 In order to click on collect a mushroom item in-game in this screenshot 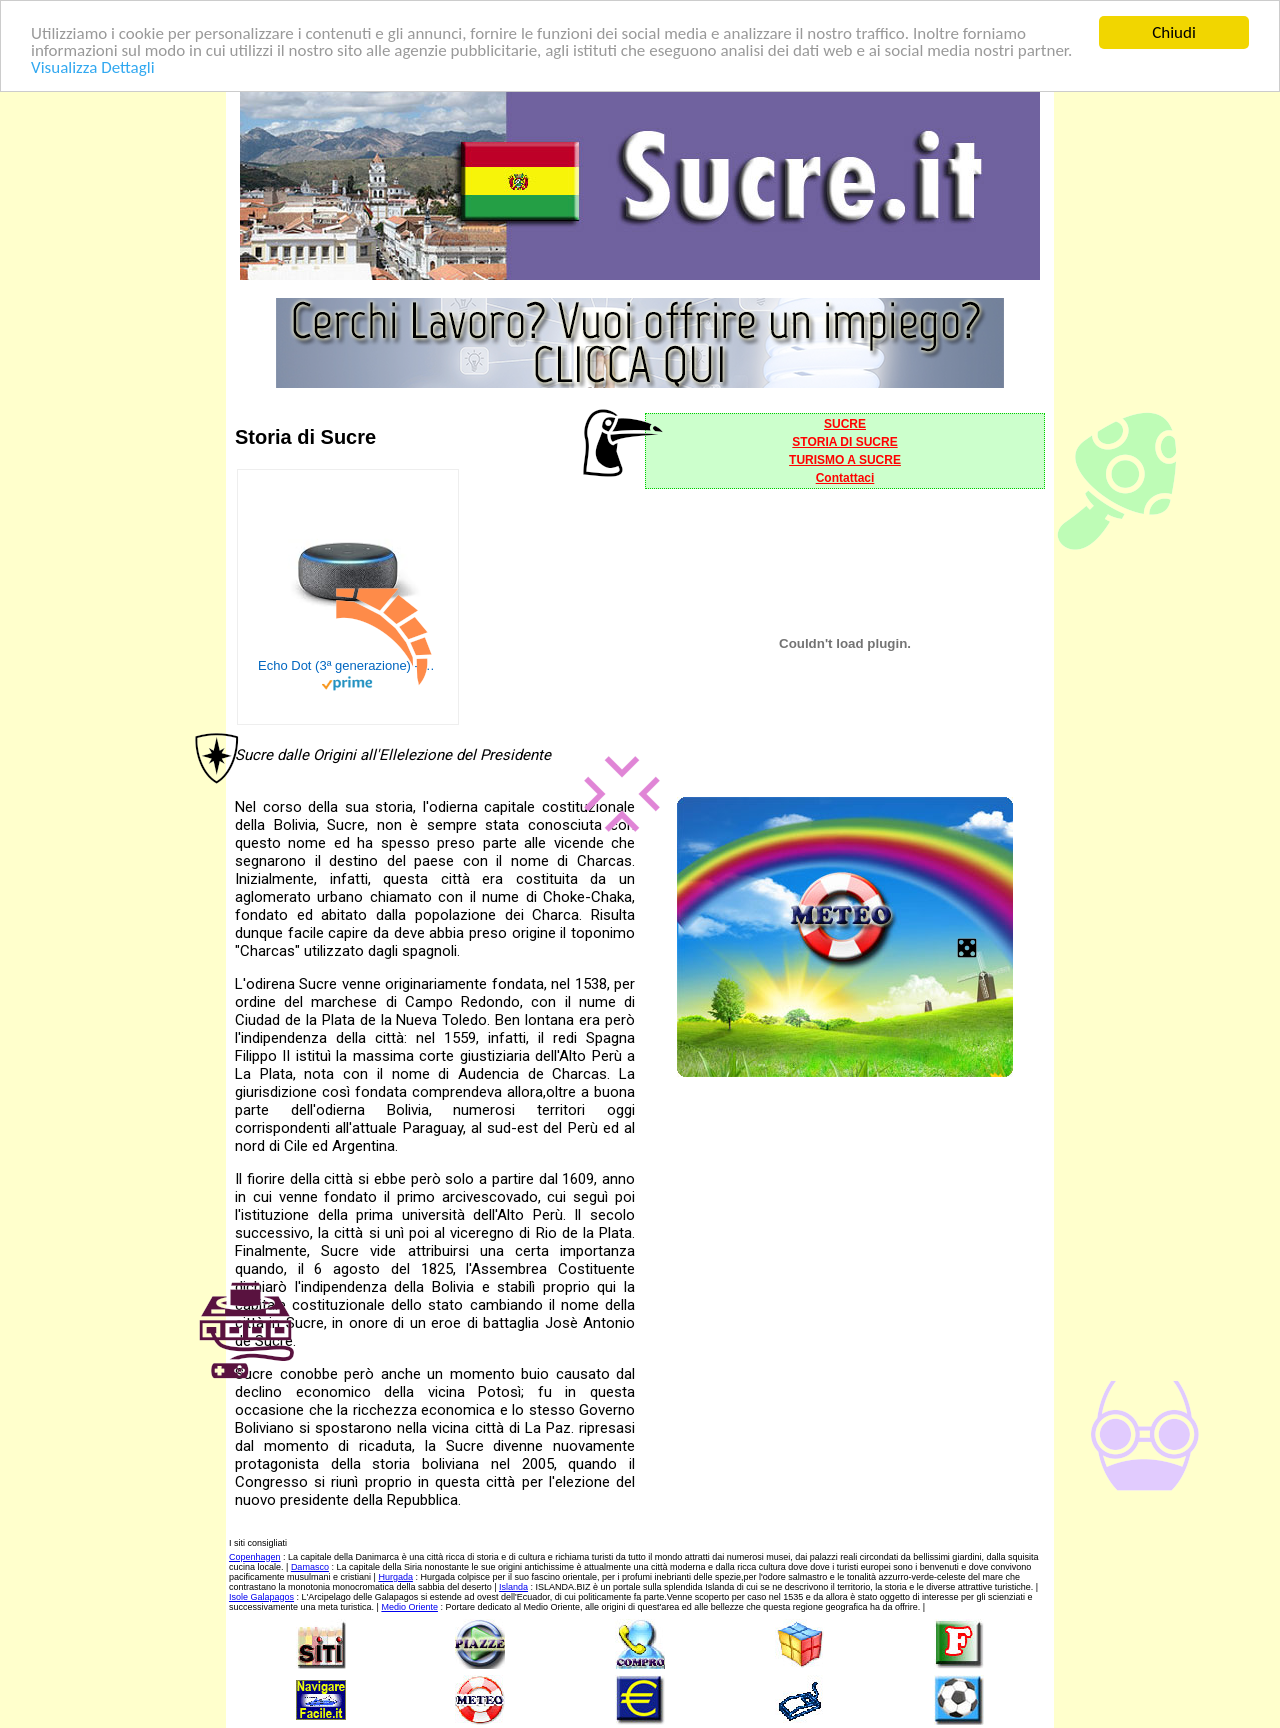, I will do `click(1115, 481)`.